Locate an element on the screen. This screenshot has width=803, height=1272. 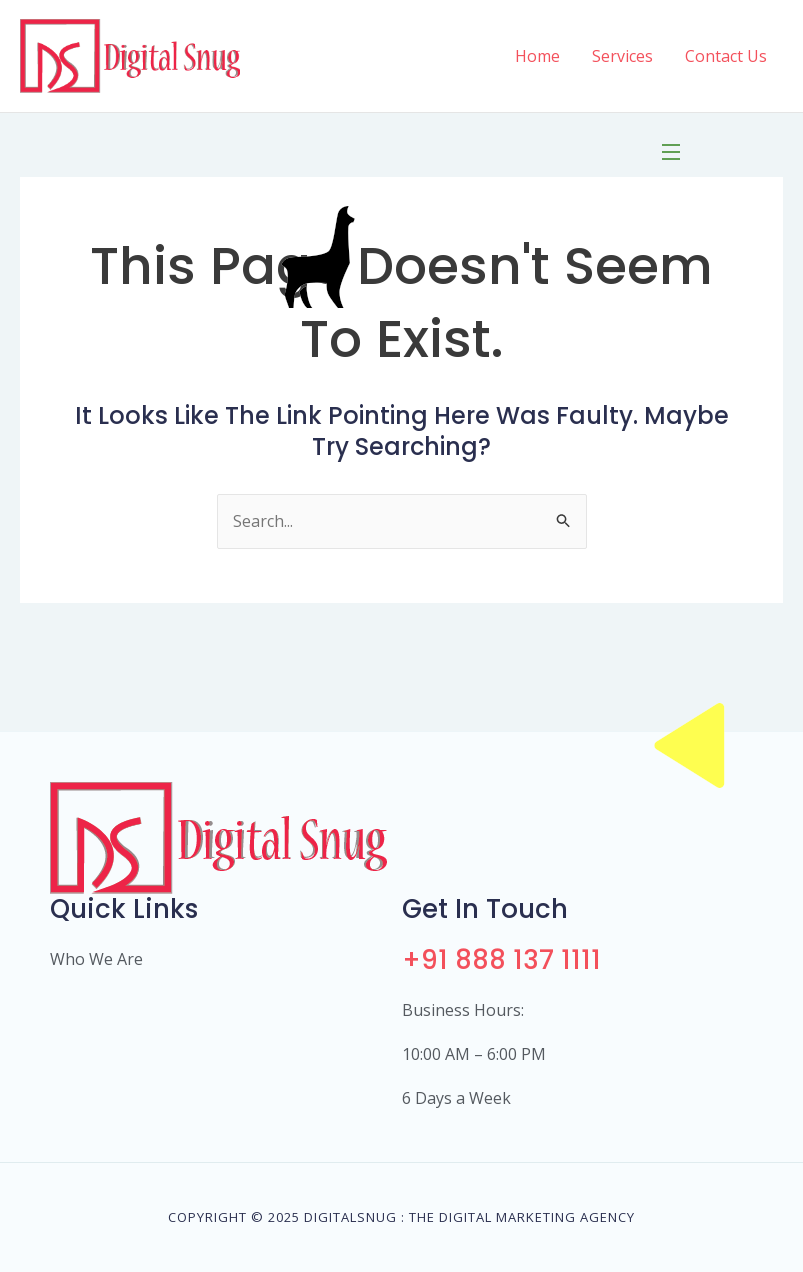
play media in reverse is located at coordinates (696, 745).